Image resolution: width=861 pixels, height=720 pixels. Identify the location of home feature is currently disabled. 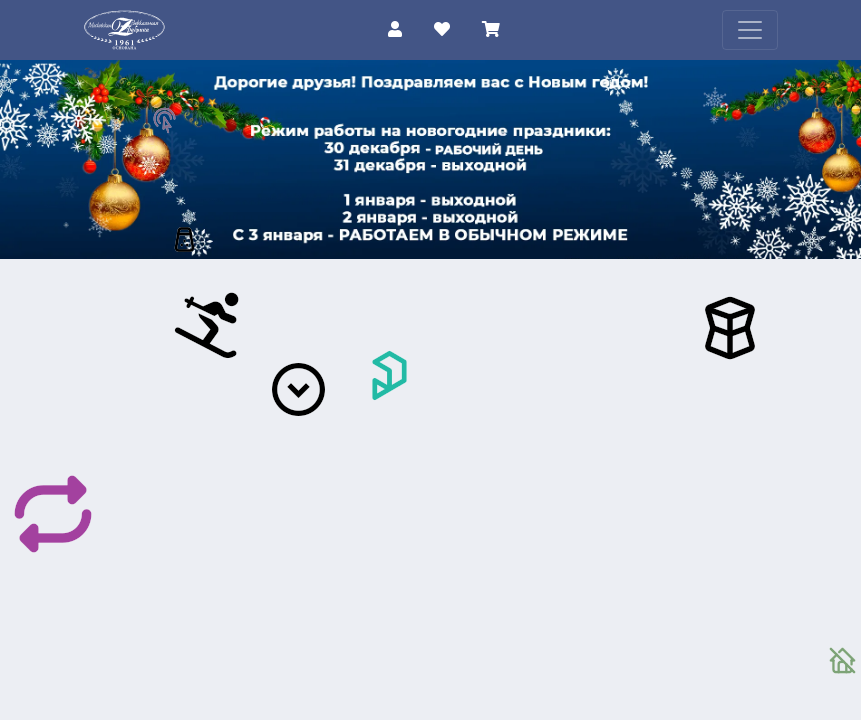
(842, 660).